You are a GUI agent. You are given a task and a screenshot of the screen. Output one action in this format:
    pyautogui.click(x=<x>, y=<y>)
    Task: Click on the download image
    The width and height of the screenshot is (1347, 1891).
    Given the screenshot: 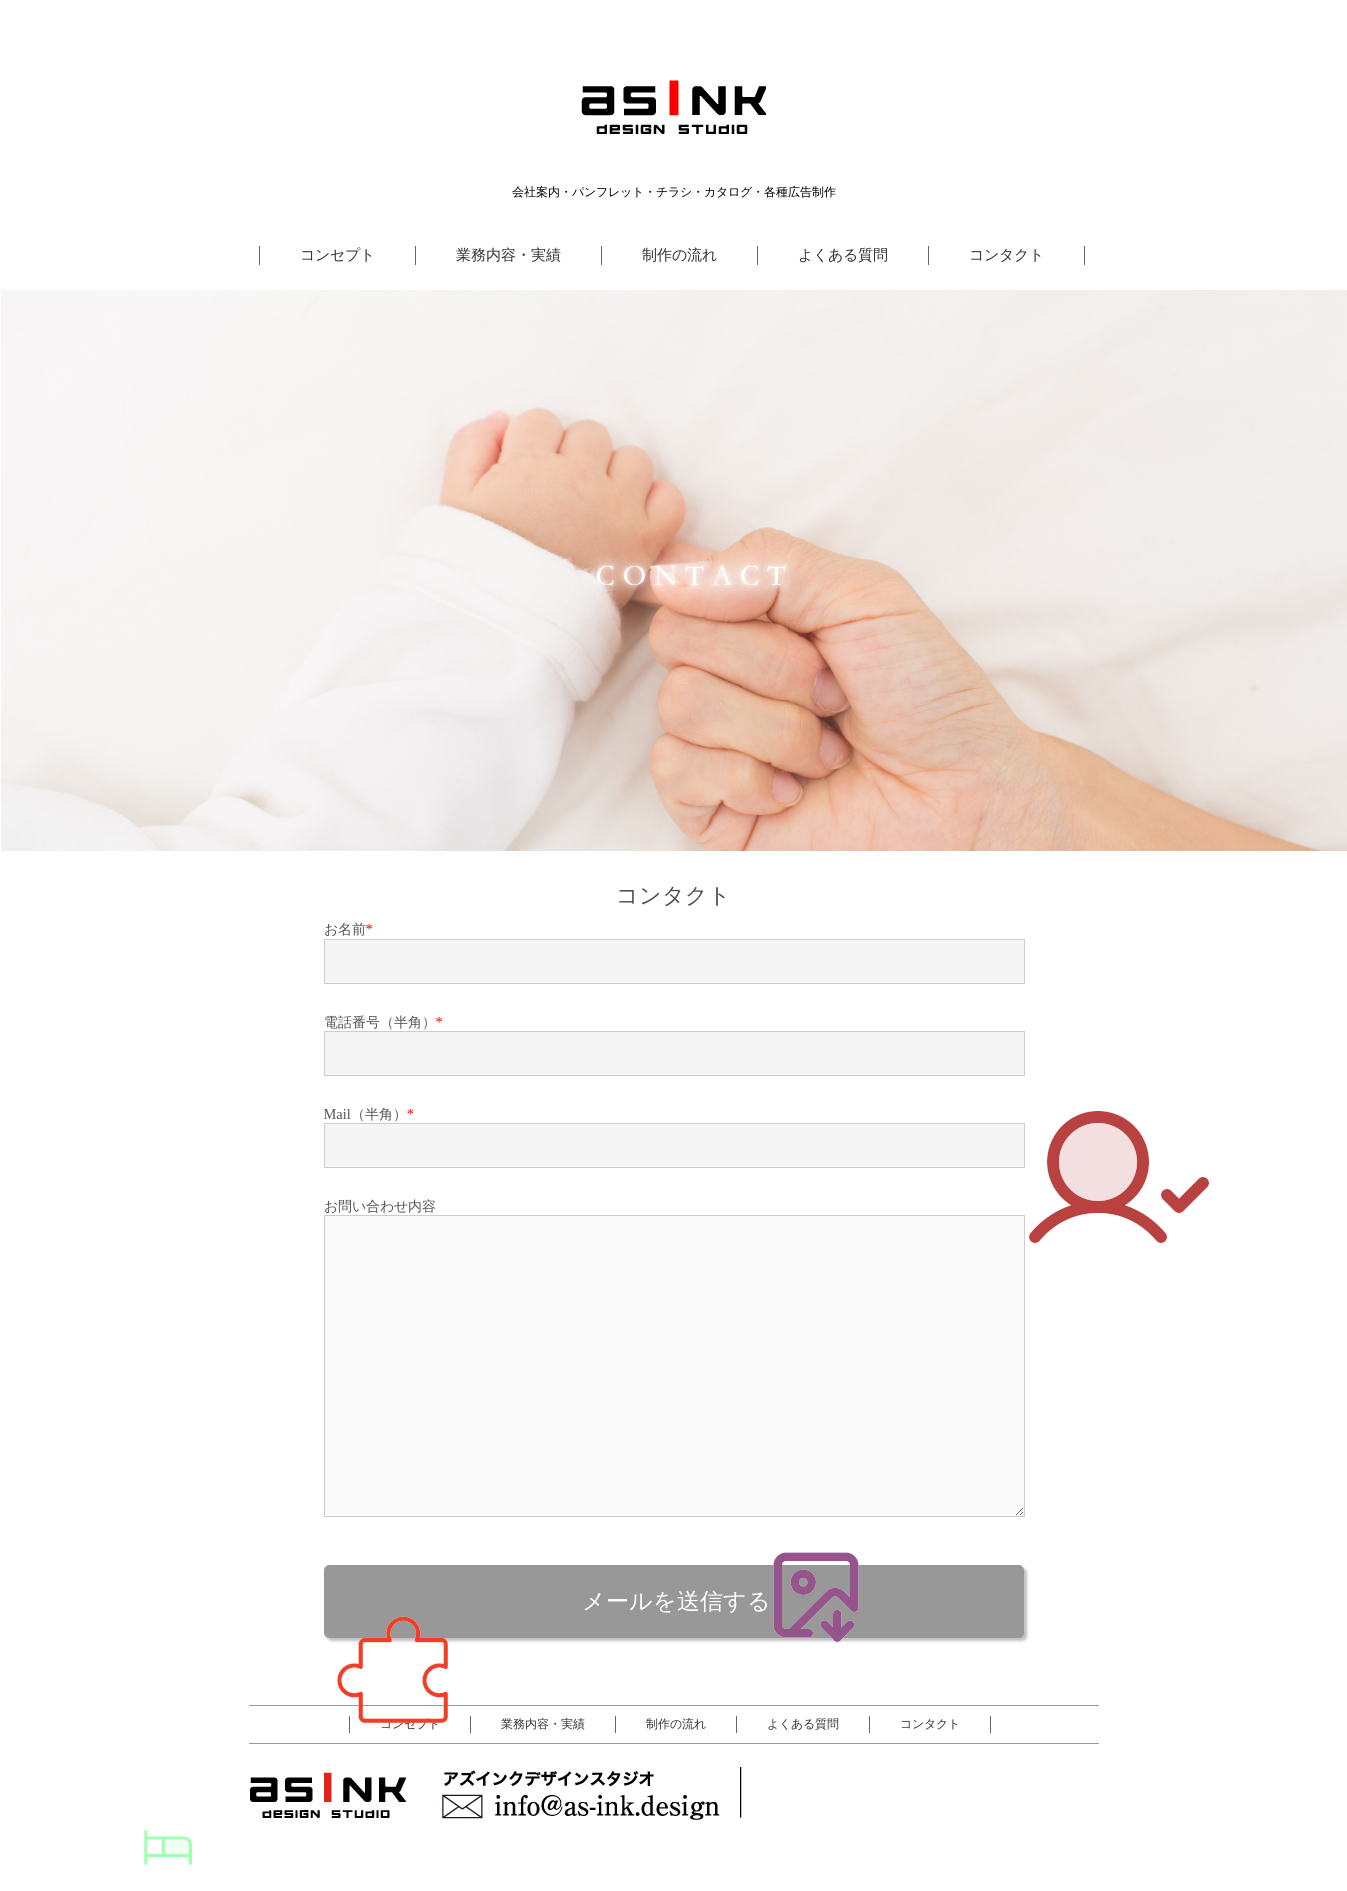 What is the action you would take?
    pyautogui.click(x=816, y=1595)
    